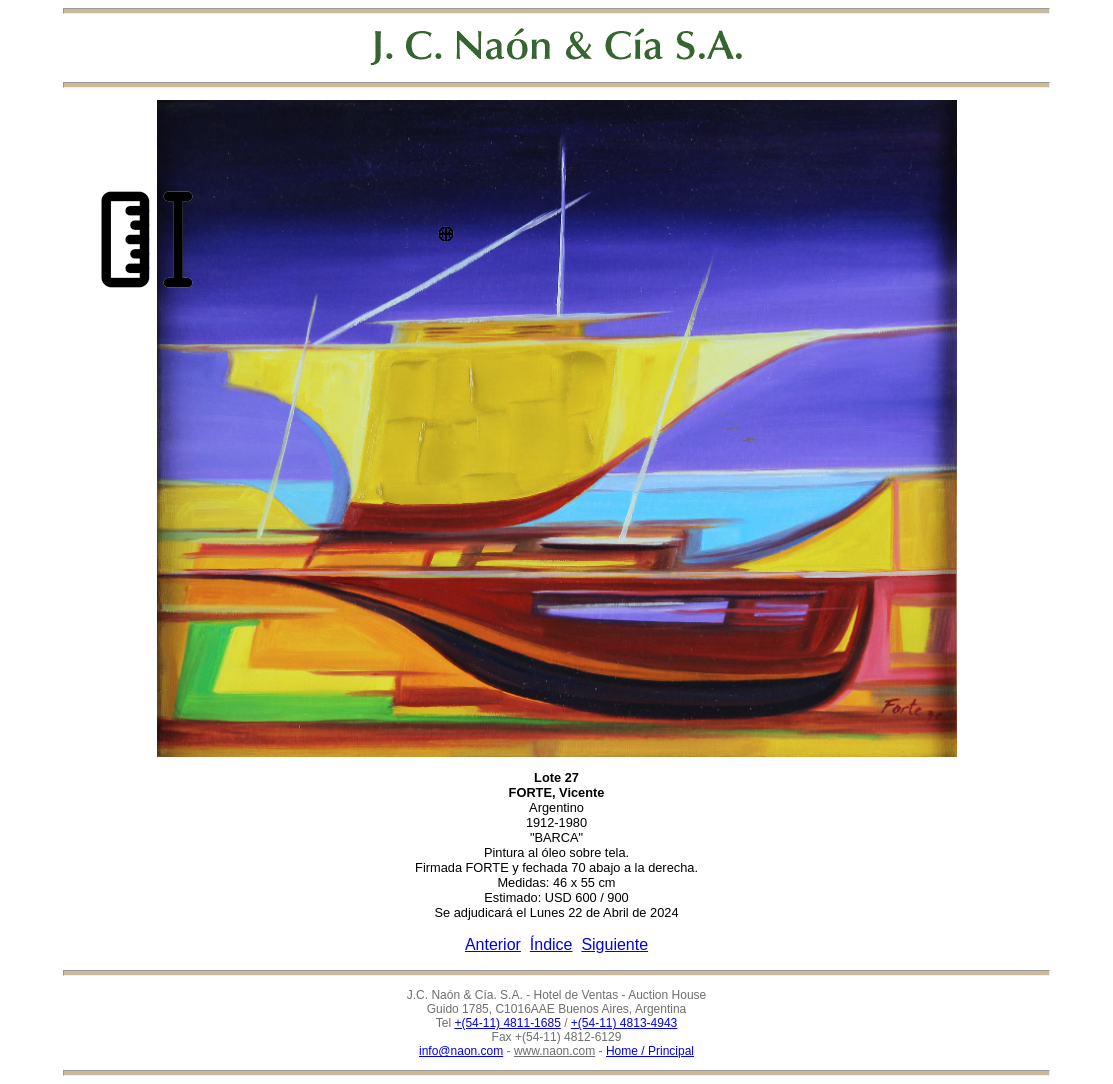 The height and width of the screenshot is (1084, 1113). Describe the element at coordinates (446, 234) in the screenshot. I see `access sports or basketball content` at that location.